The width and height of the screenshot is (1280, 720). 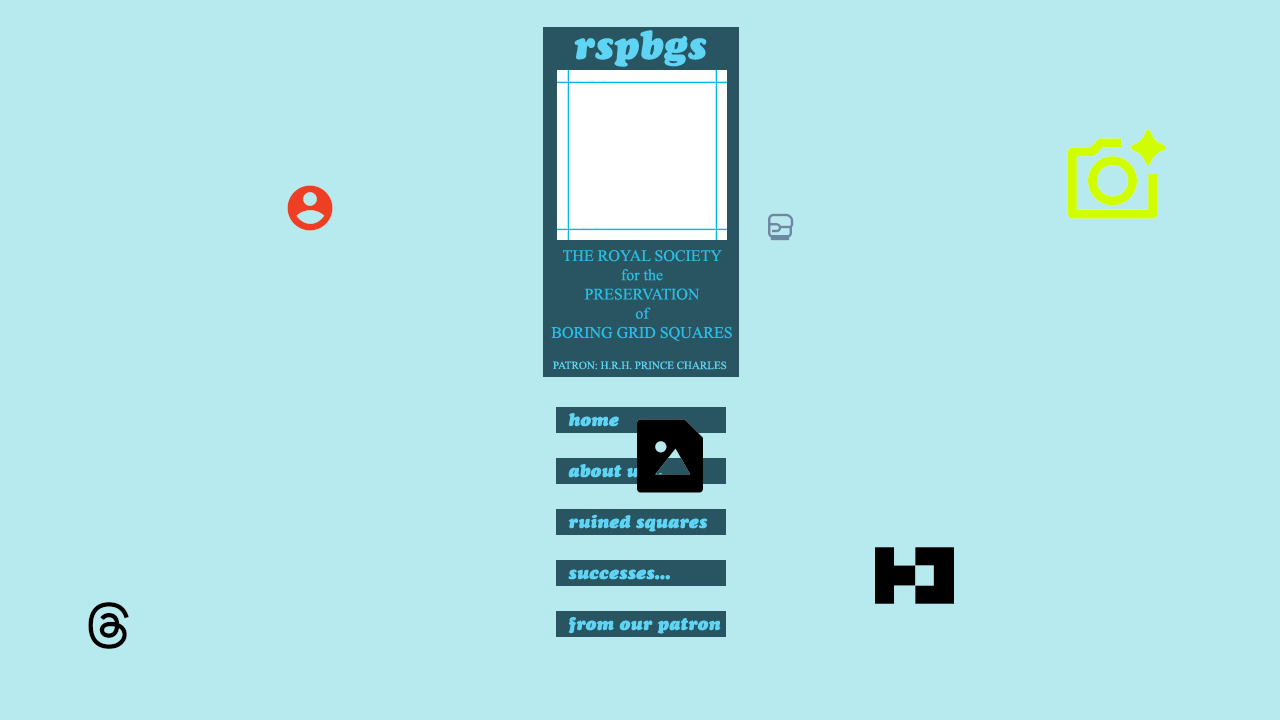 I want to click on better auth authentication service logo, so click(x=914, y=575).